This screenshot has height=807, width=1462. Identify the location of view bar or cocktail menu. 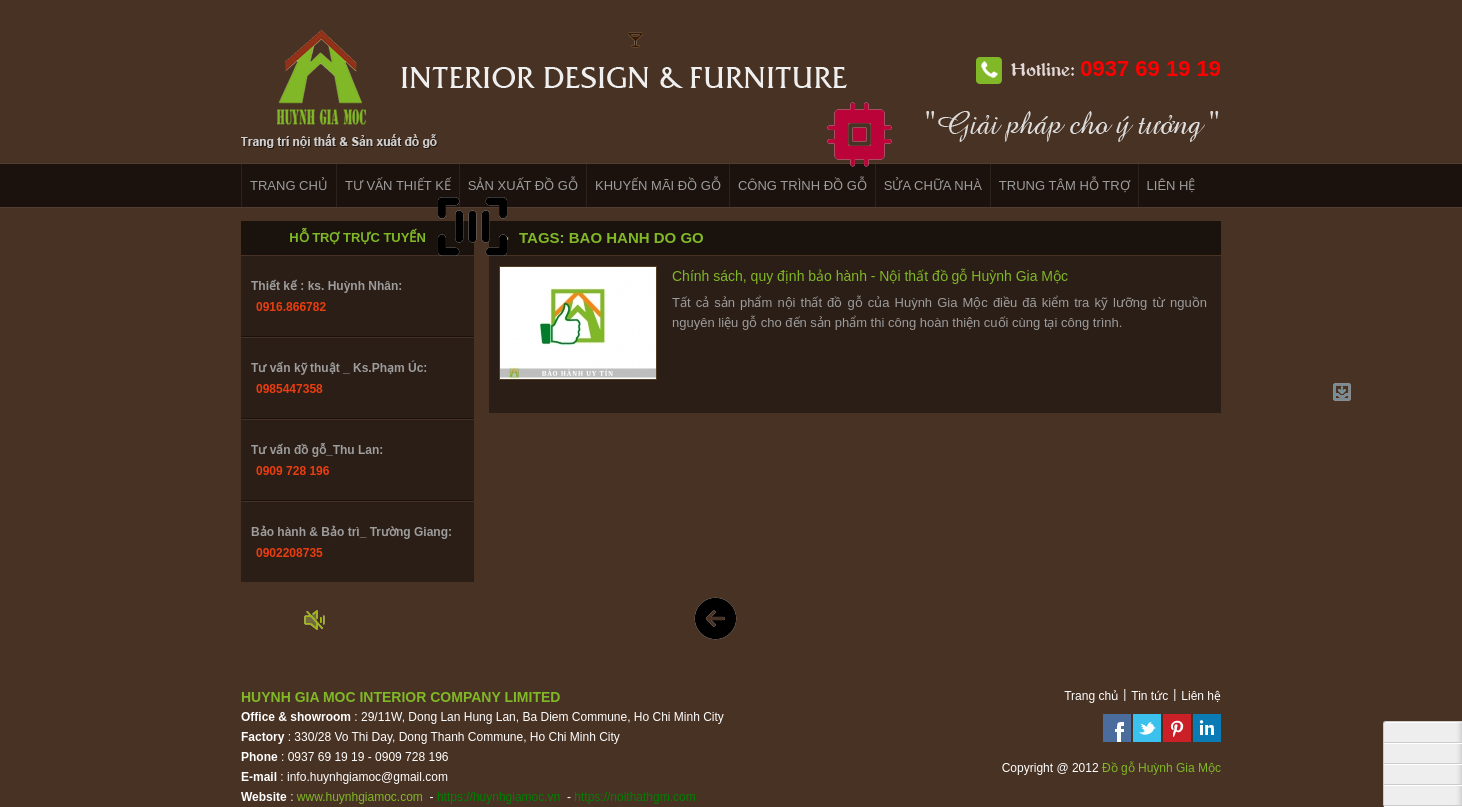
(635, 39).